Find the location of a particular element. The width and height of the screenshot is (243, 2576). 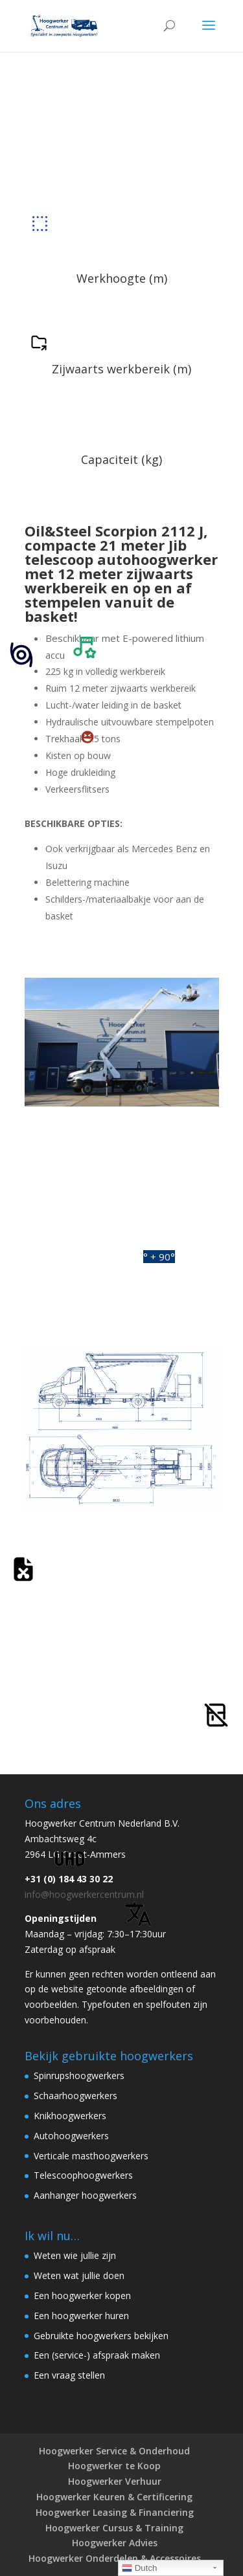

indicates stormy or severe weather conditions is located at coordinates (21, 655).